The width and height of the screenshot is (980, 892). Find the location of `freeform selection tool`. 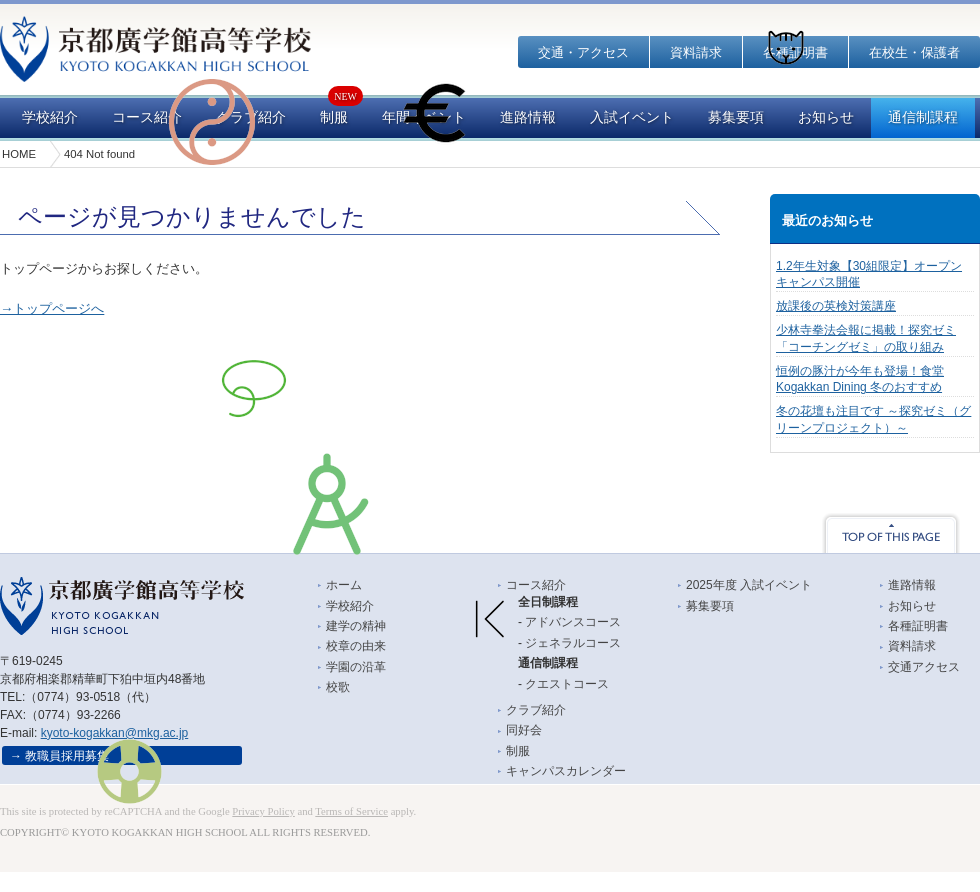

freeform selection tool is located at coordinates (254, 385).